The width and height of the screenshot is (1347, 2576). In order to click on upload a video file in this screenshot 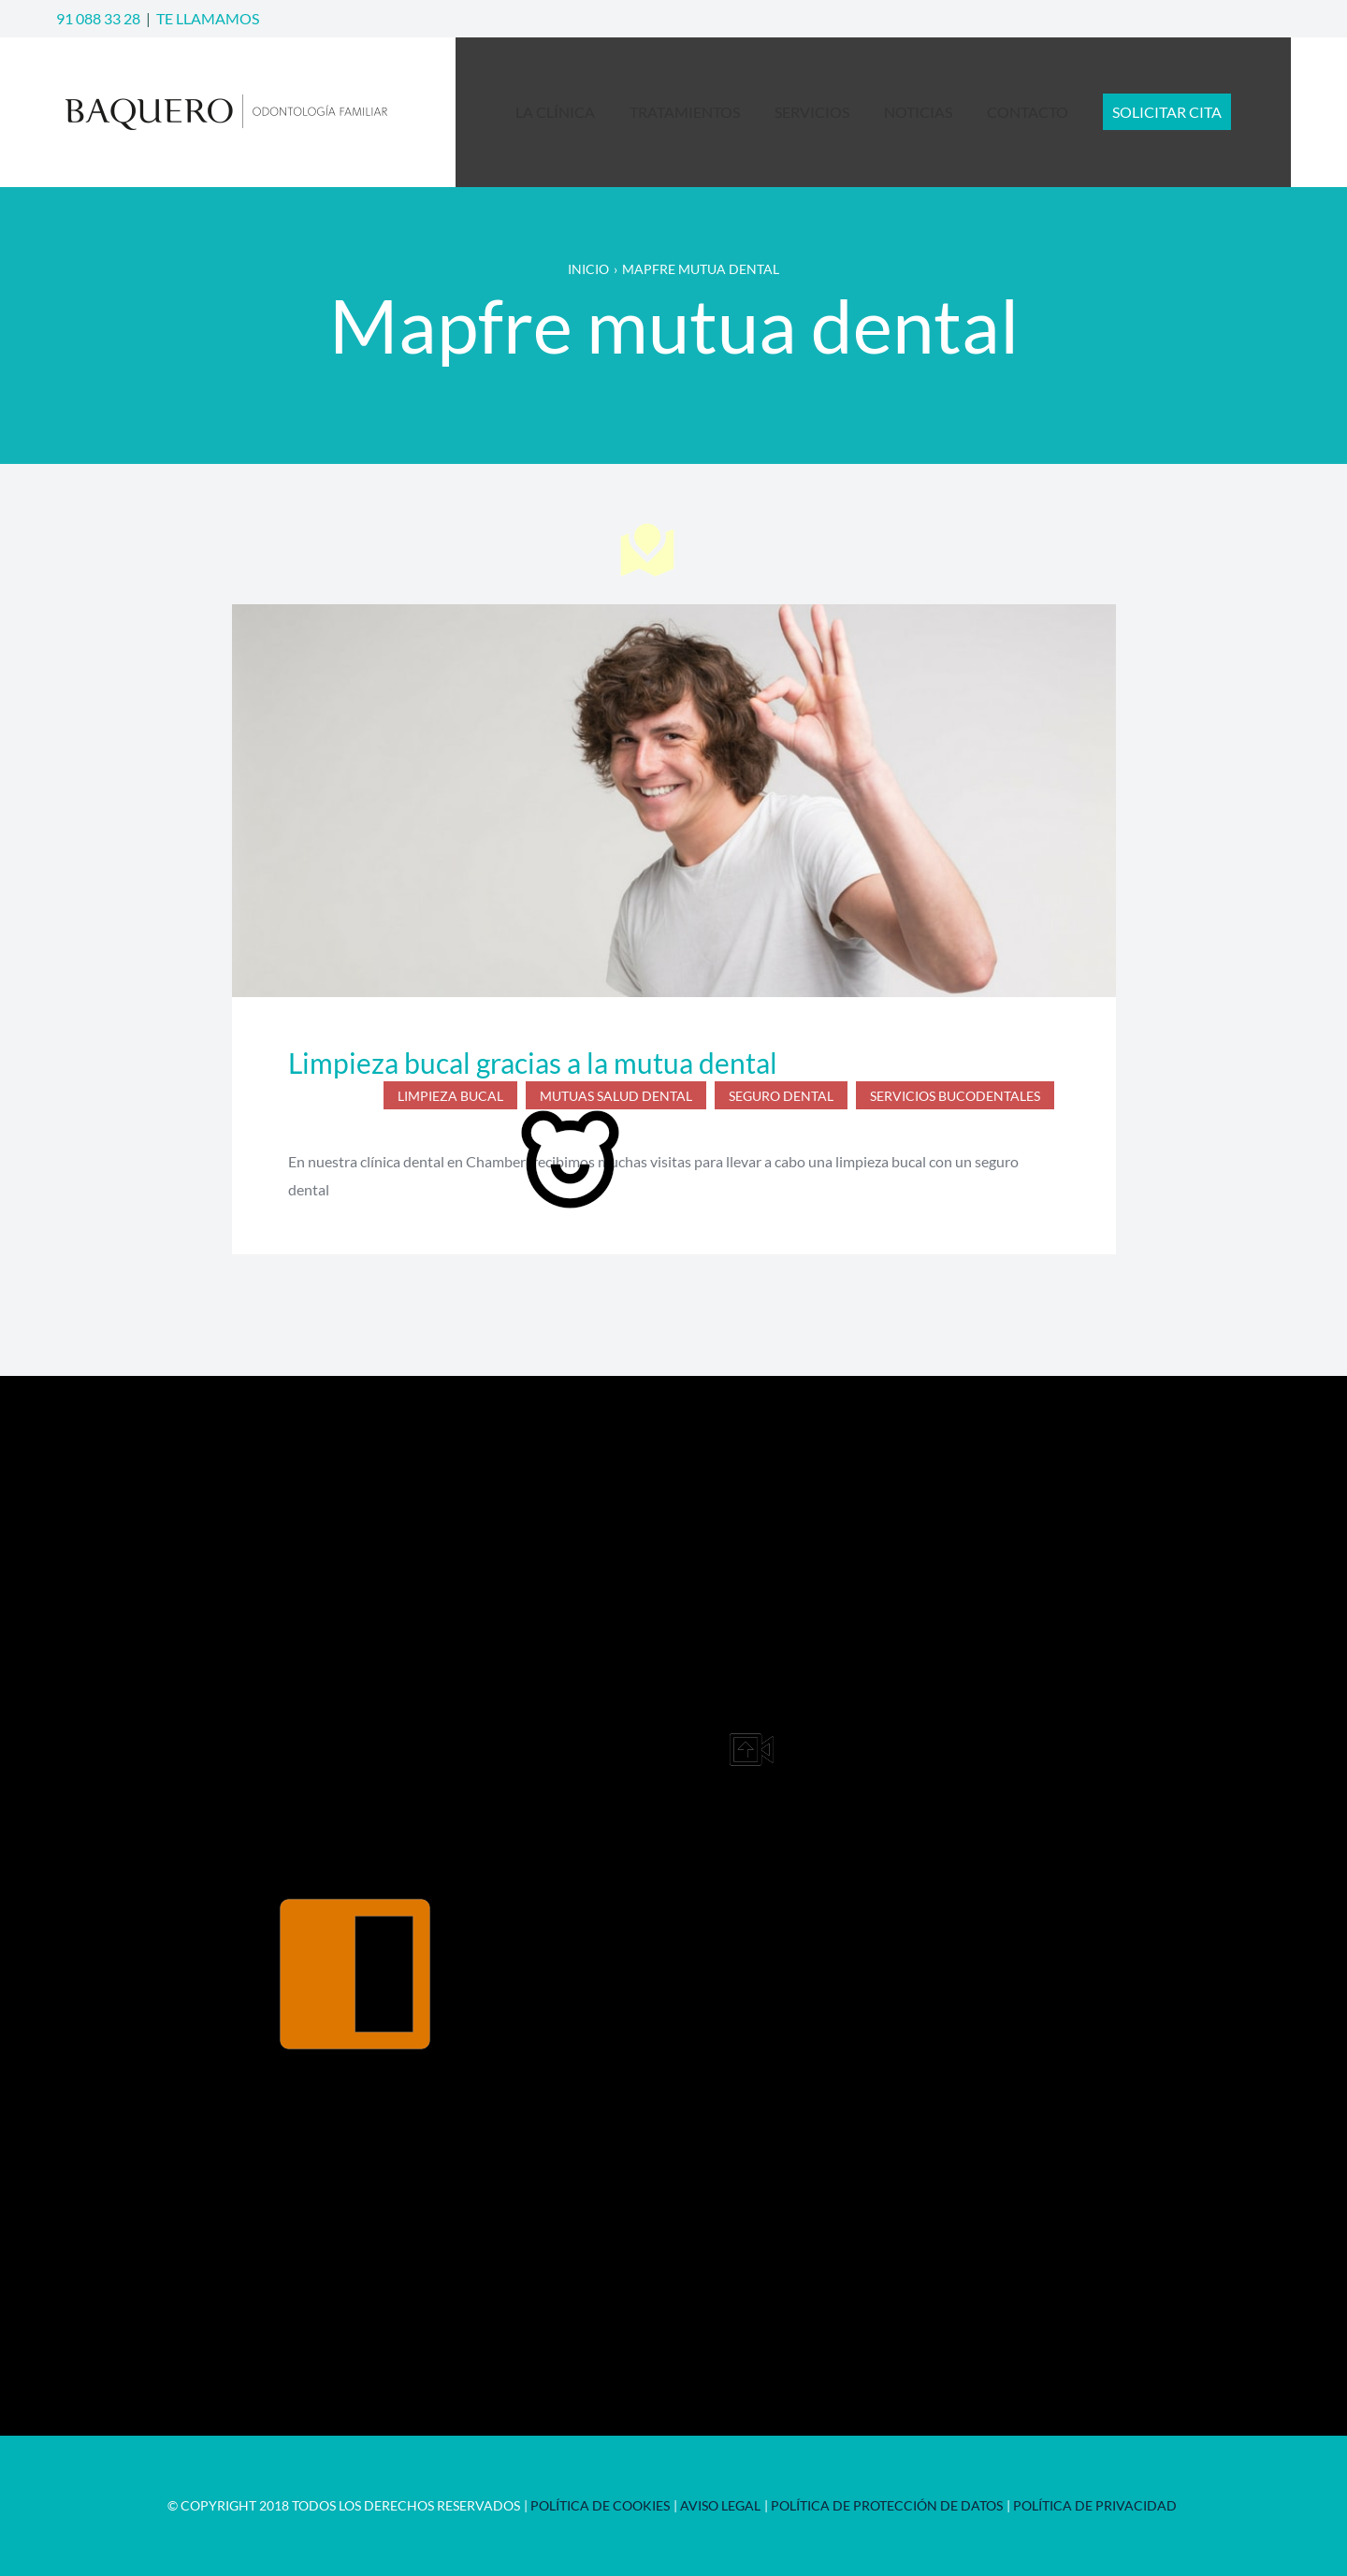, I will do `click(751, 1749)`.